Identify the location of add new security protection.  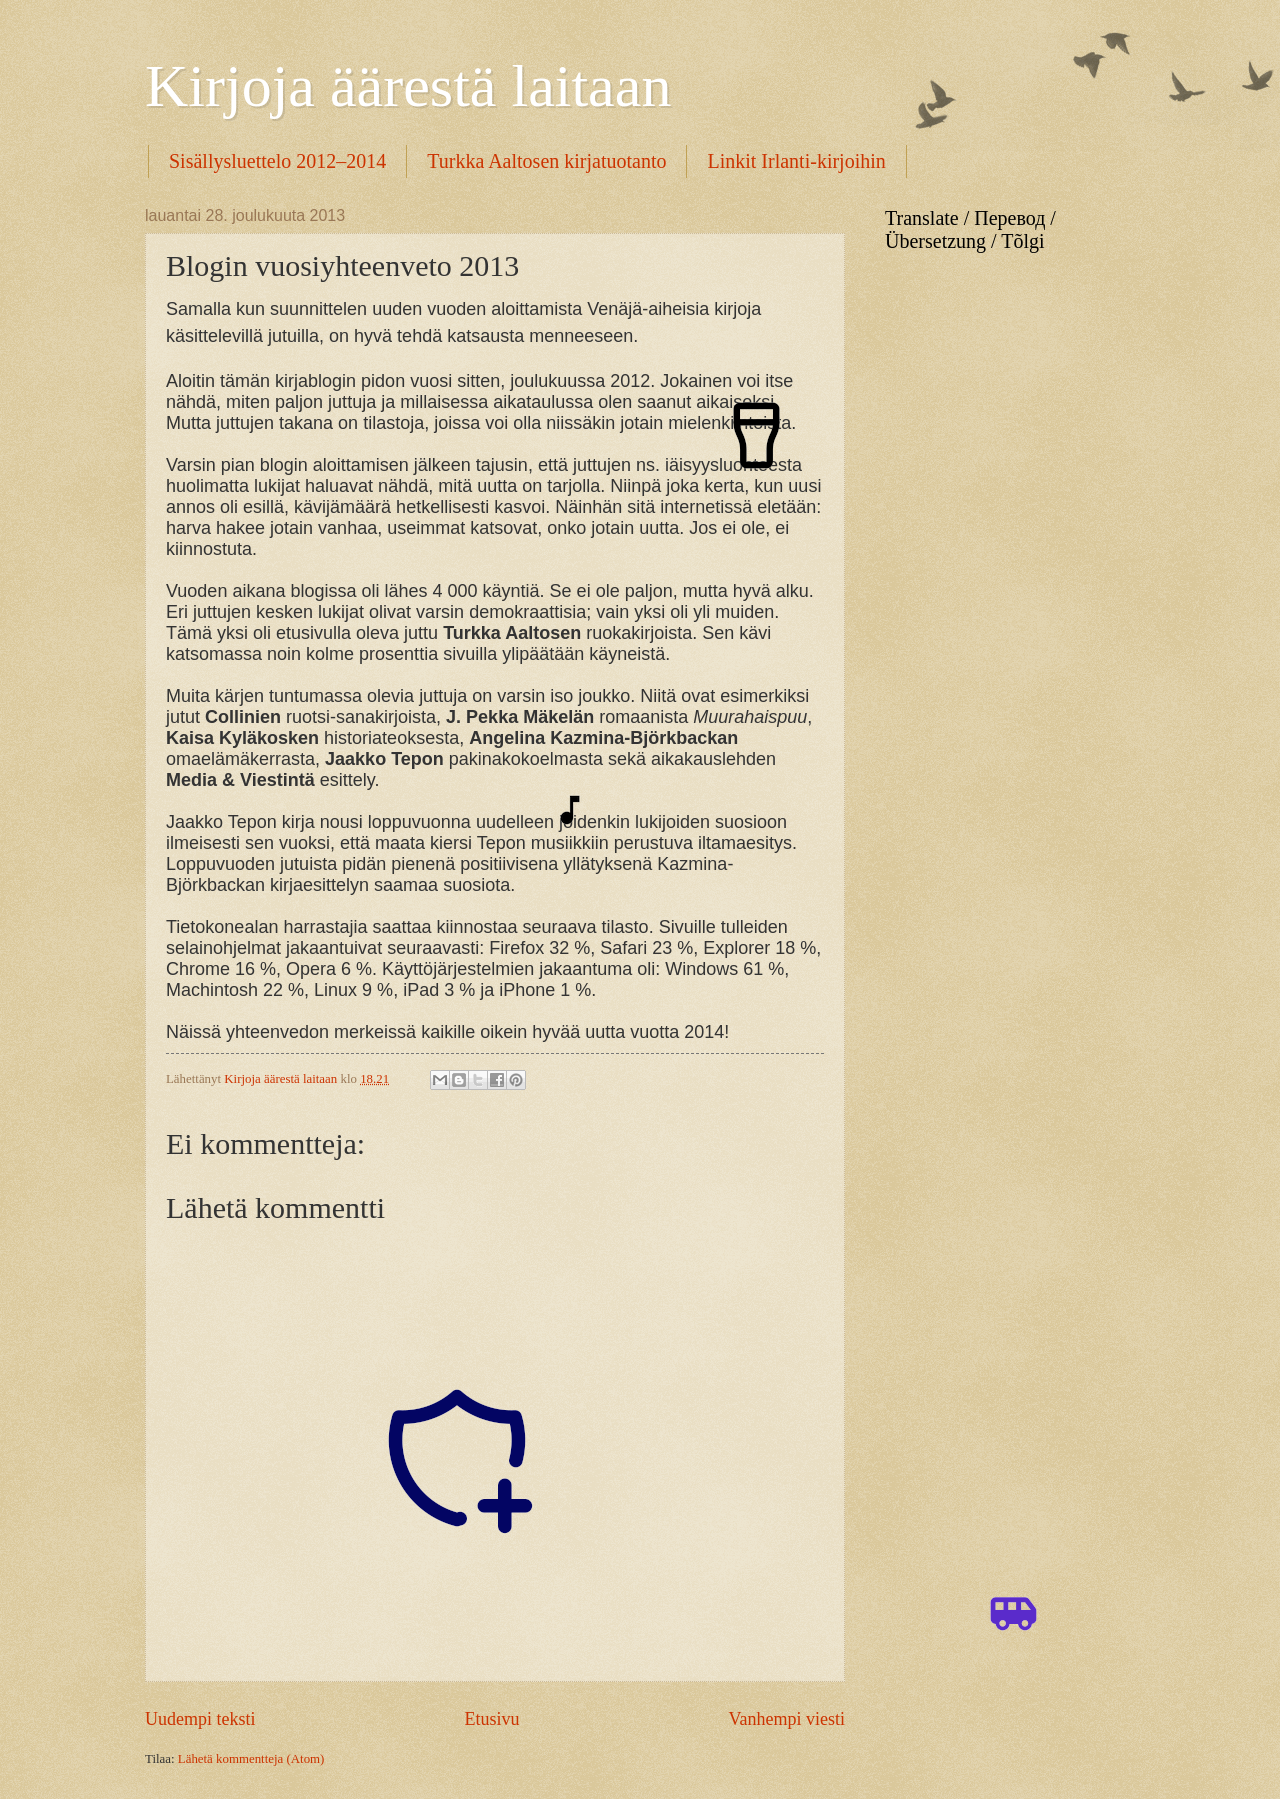
(457, 1458).